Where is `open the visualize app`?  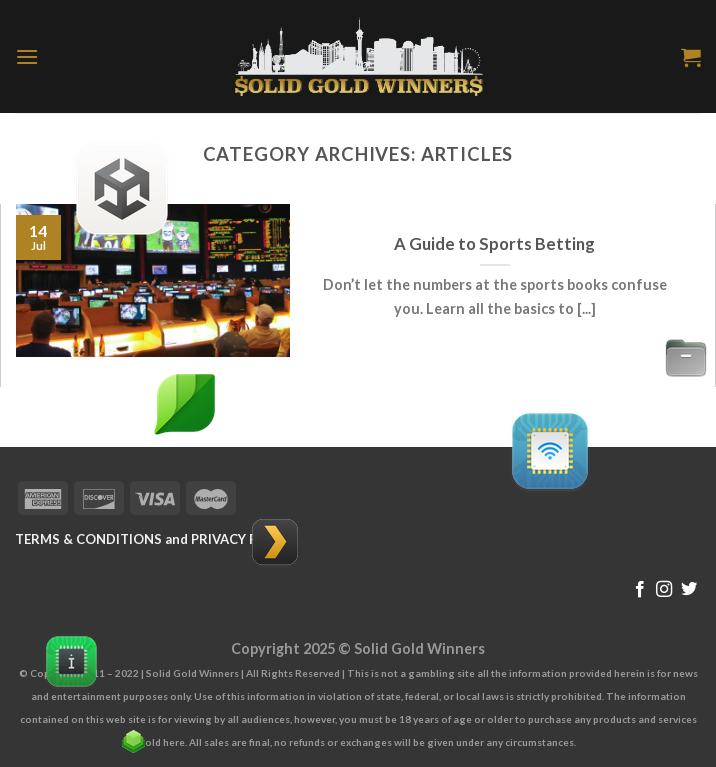
open the visualize app is located at coordinates (133, 741).